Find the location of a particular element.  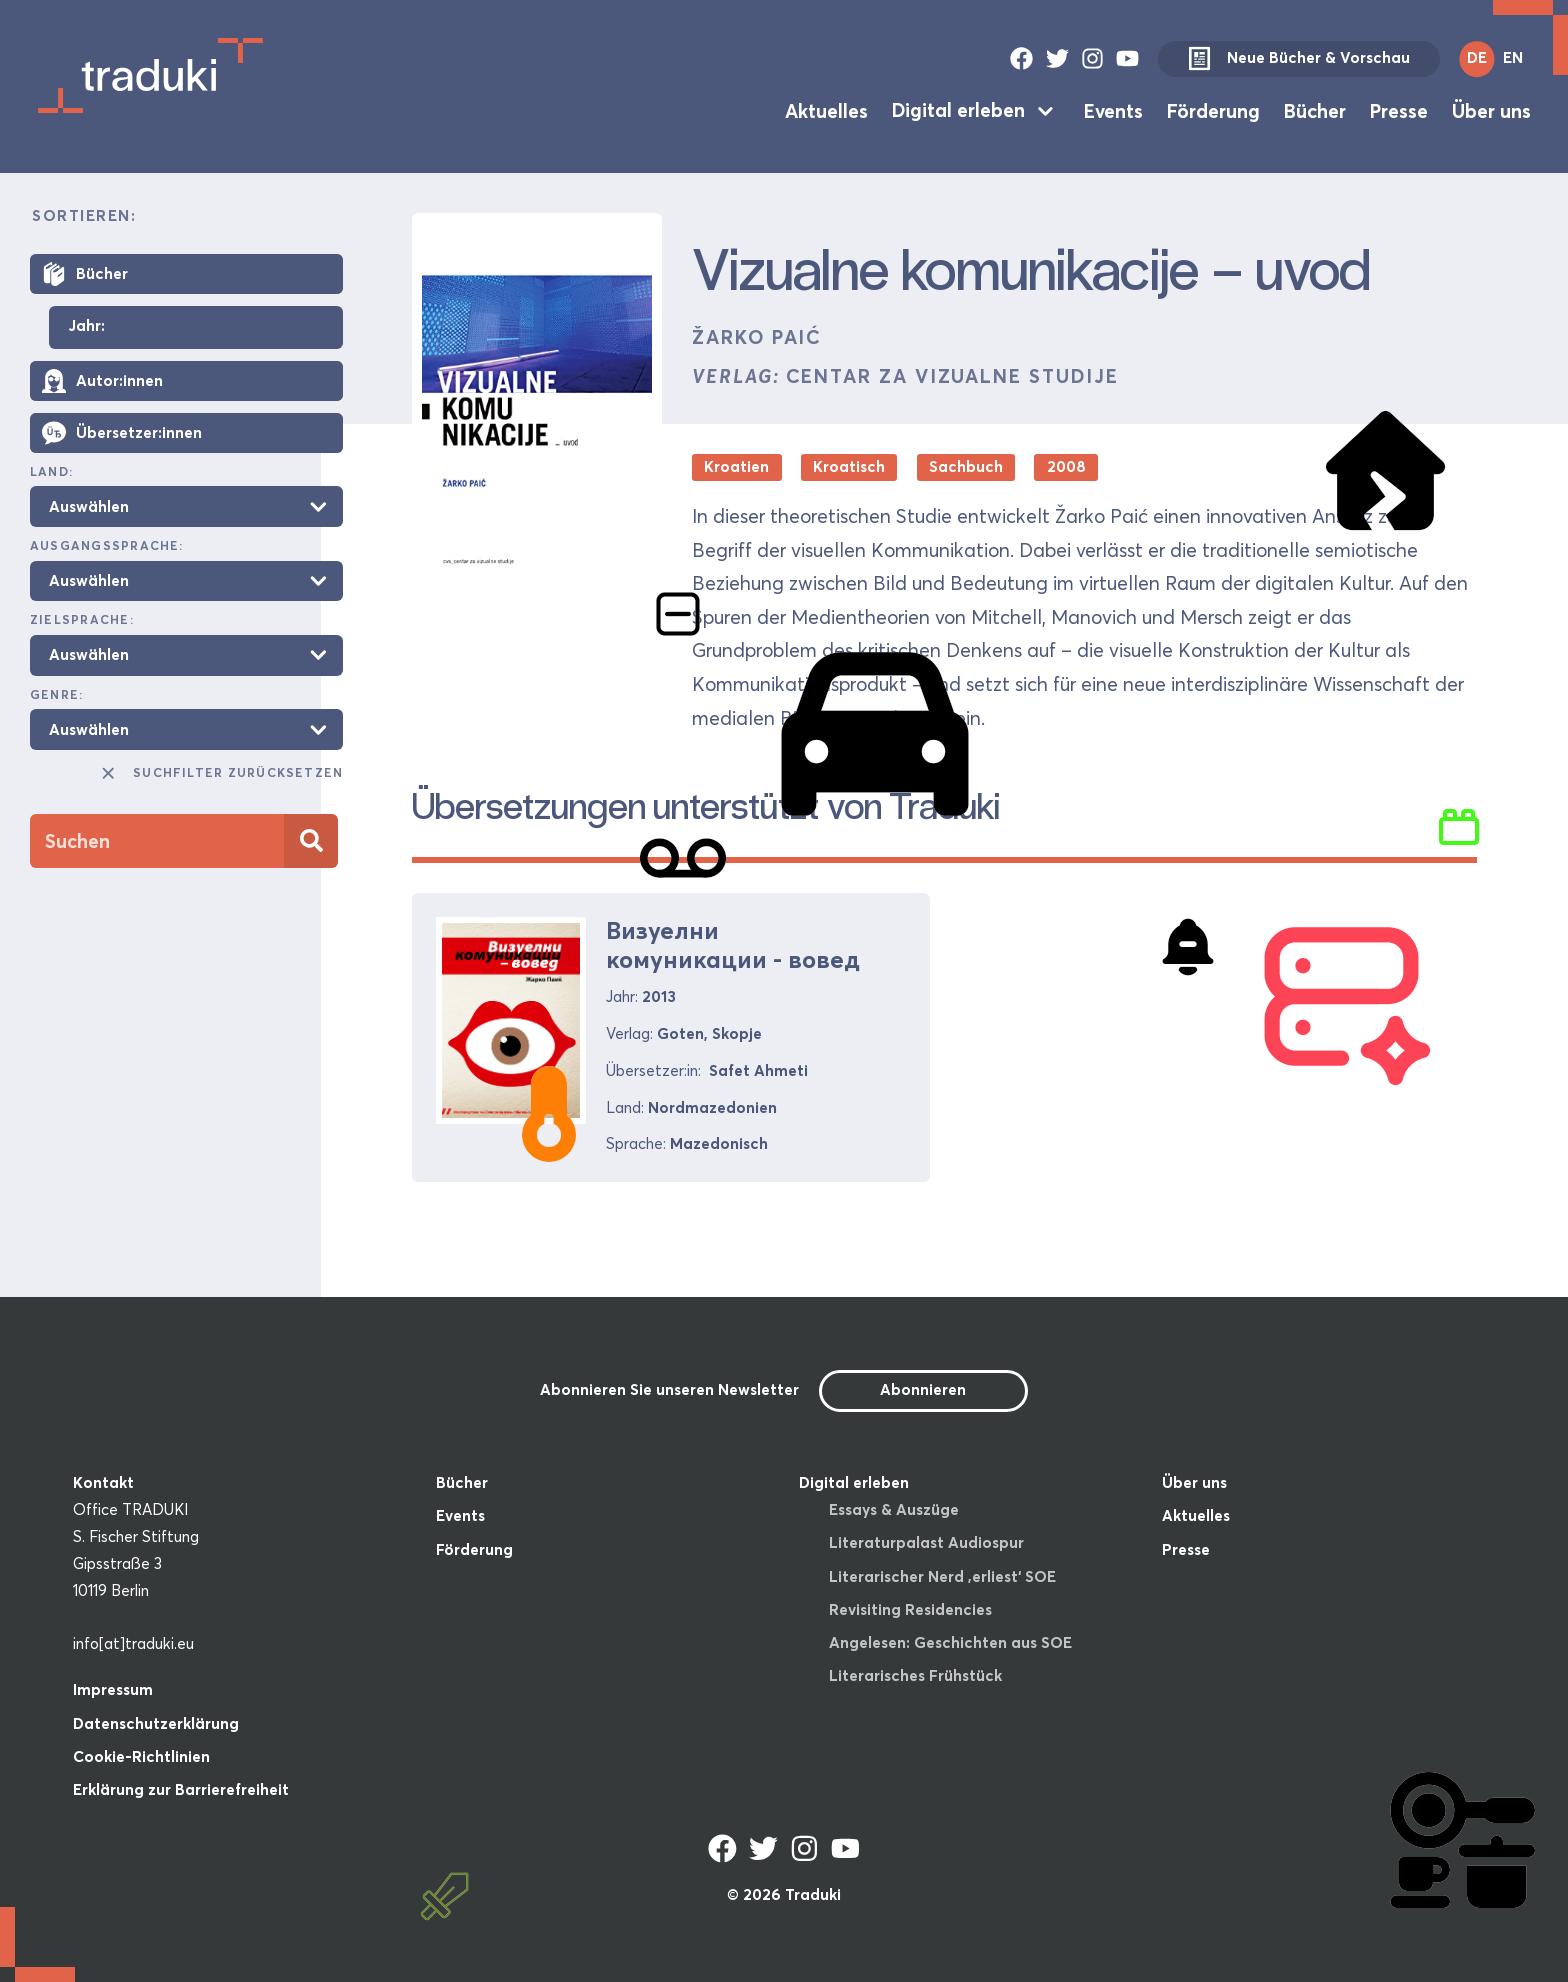

select car or automobile option is located at coordinates (875, 734).